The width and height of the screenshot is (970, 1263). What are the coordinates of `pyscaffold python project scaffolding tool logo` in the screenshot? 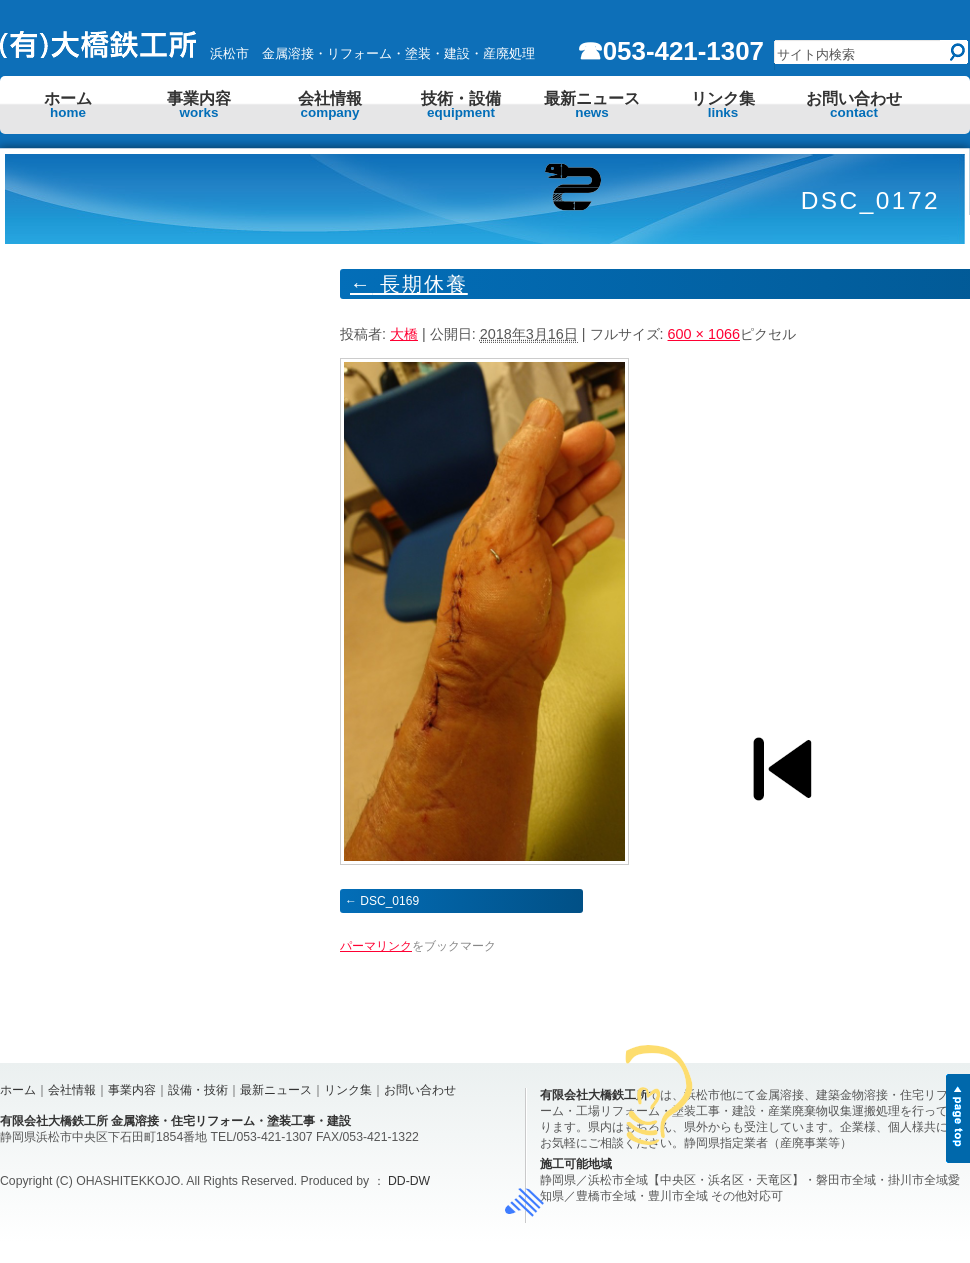 It's located at (573, 187).